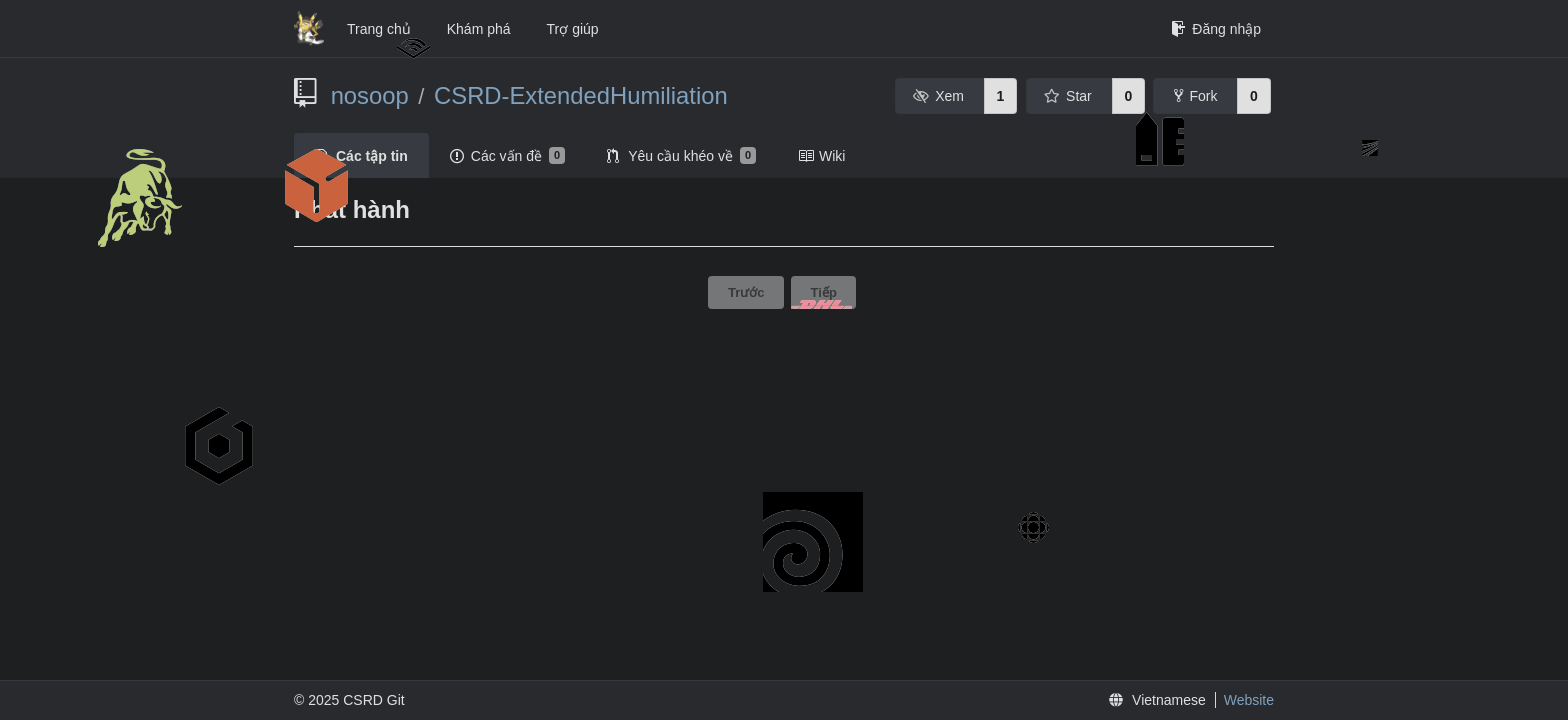  I want to click on DHL shipping and logistics company logo, so click(821, 304).